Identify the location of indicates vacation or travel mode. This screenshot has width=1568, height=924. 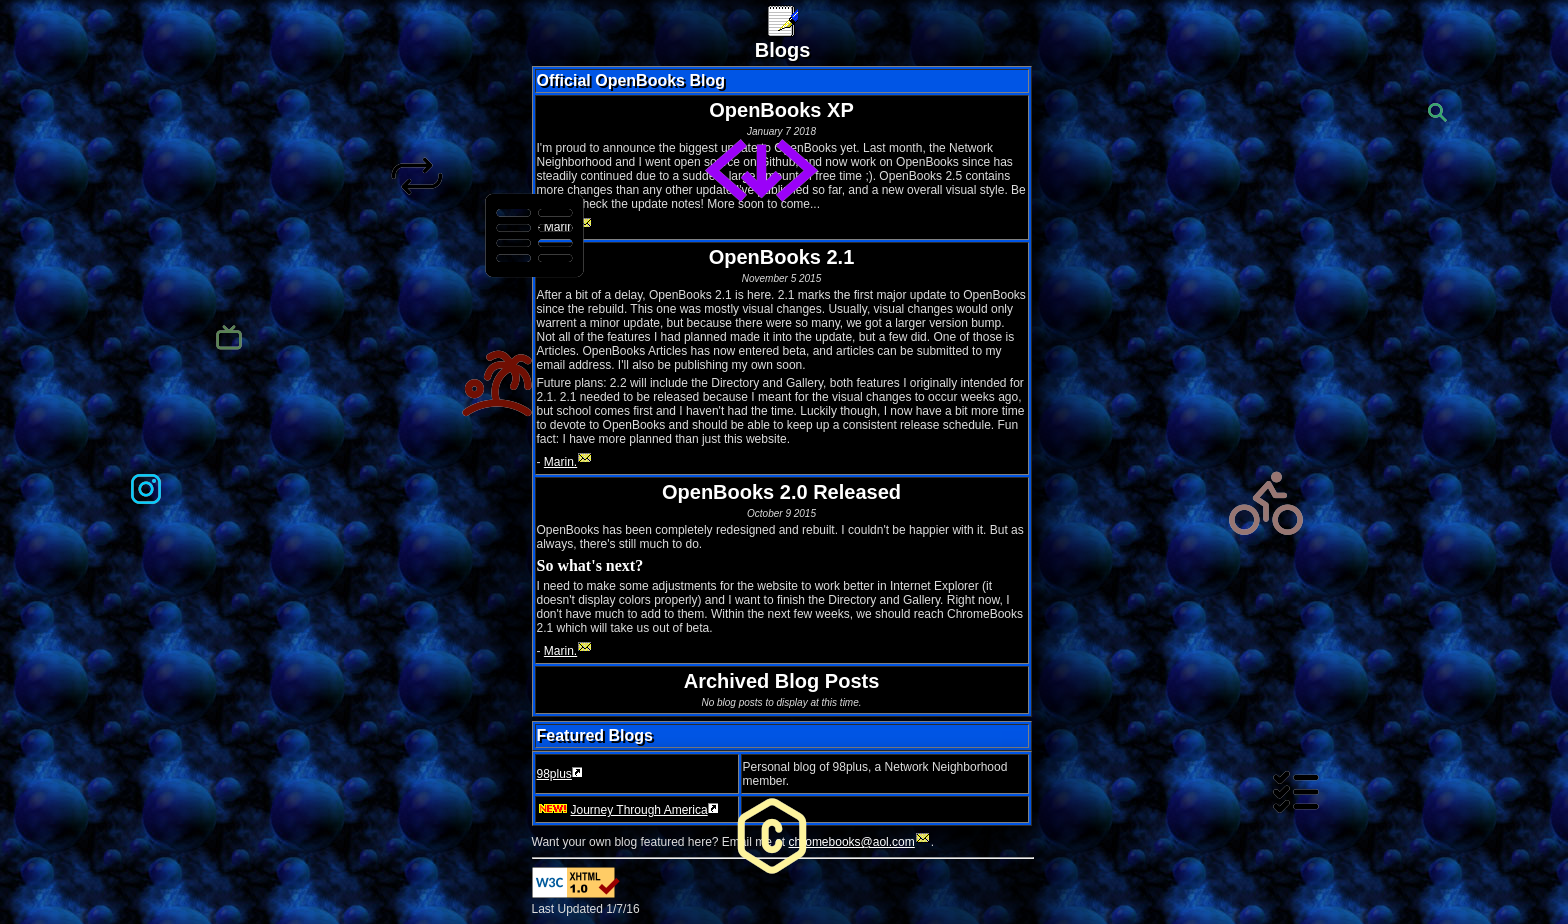
(497, 384).